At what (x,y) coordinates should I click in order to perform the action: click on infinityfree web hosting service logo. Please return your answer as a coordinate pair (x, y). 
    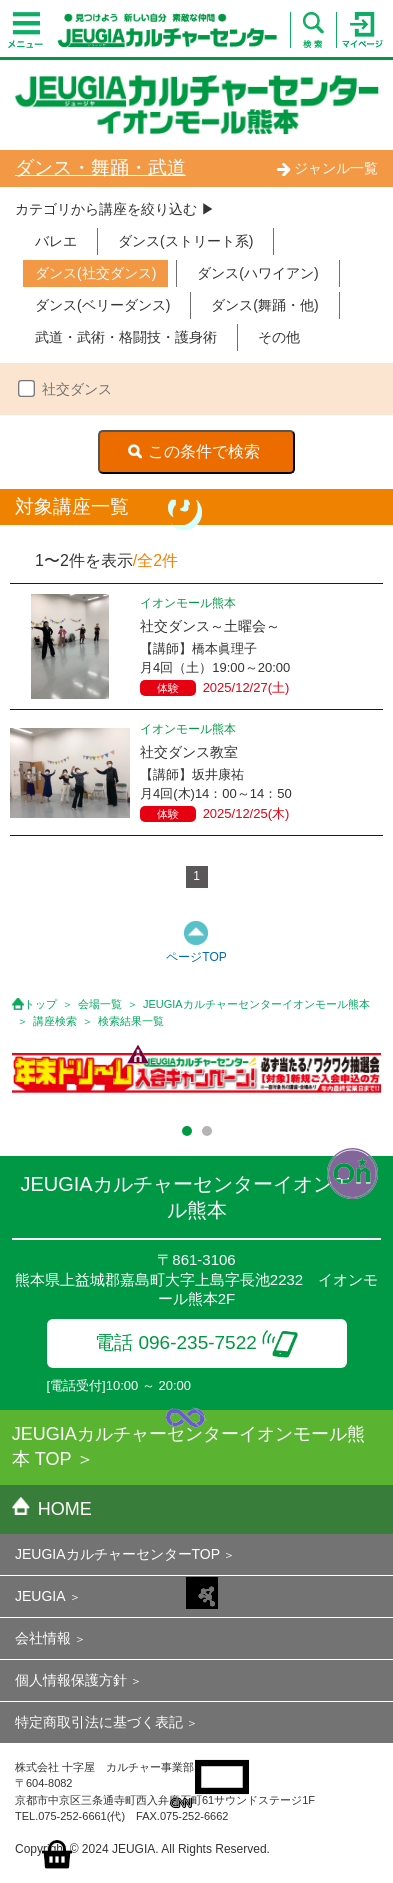
    Looking at the image, I should click on (186, 1417).